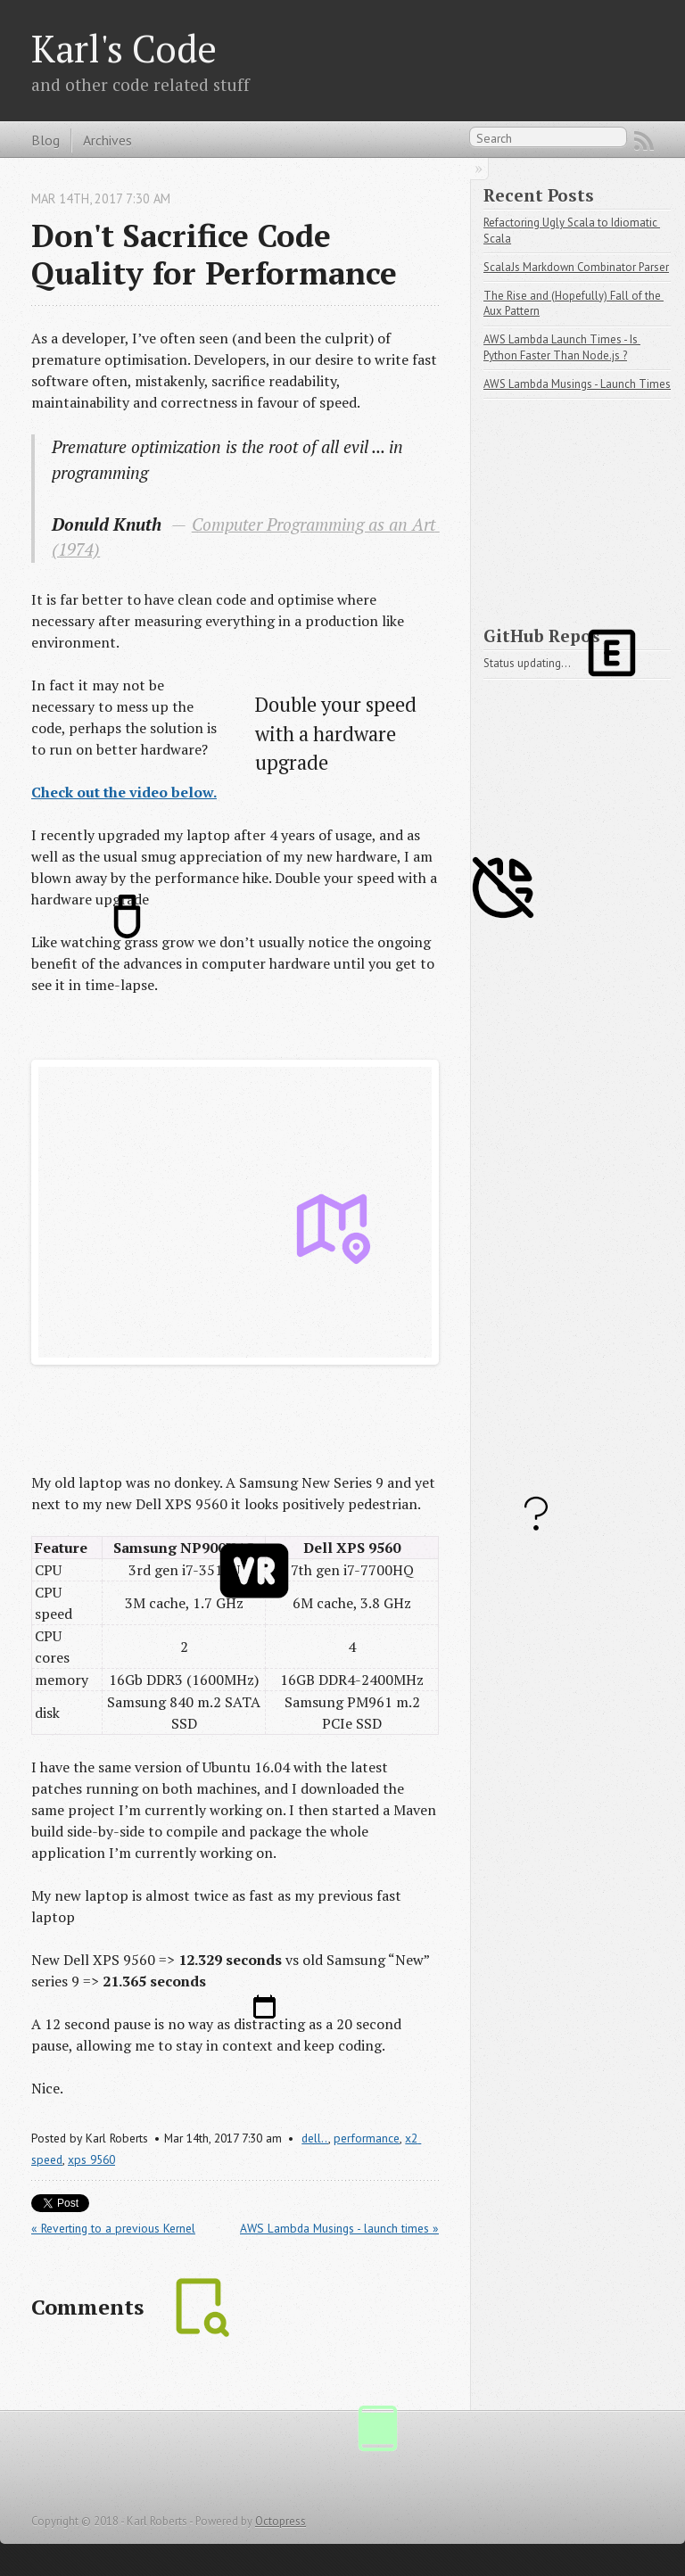 This screenshot has width=685, height=2576. Describe the element at coordinates (612, 653) in the screenshot. I see `indicates explicit content warning` at that location.